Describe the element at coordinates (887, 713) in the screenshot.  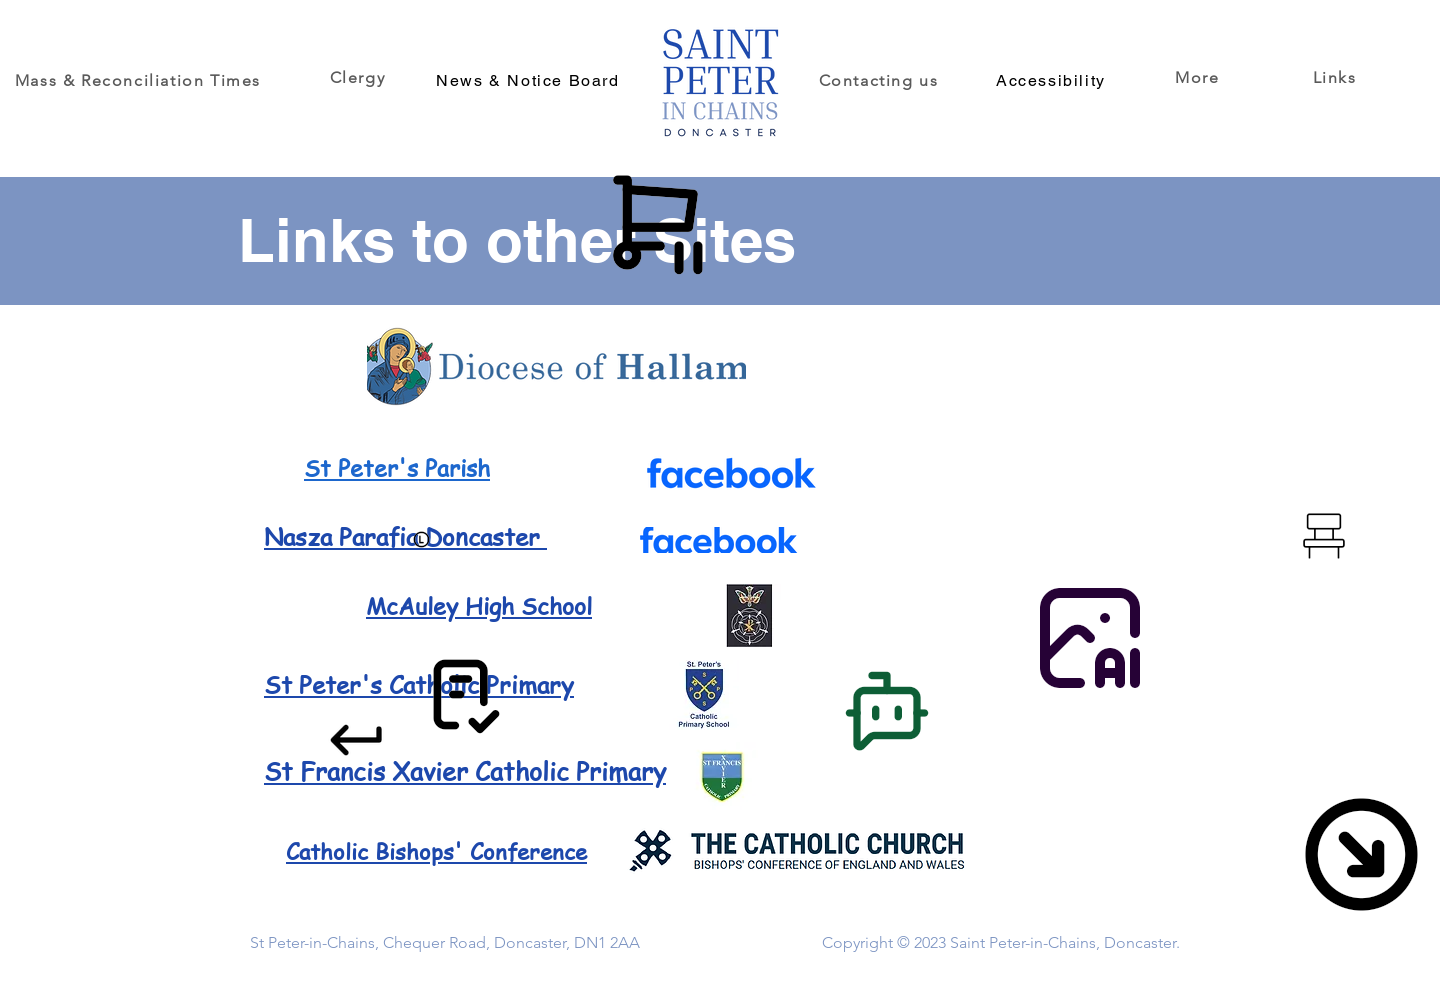
I see `open chat with AI assistant` at that location.